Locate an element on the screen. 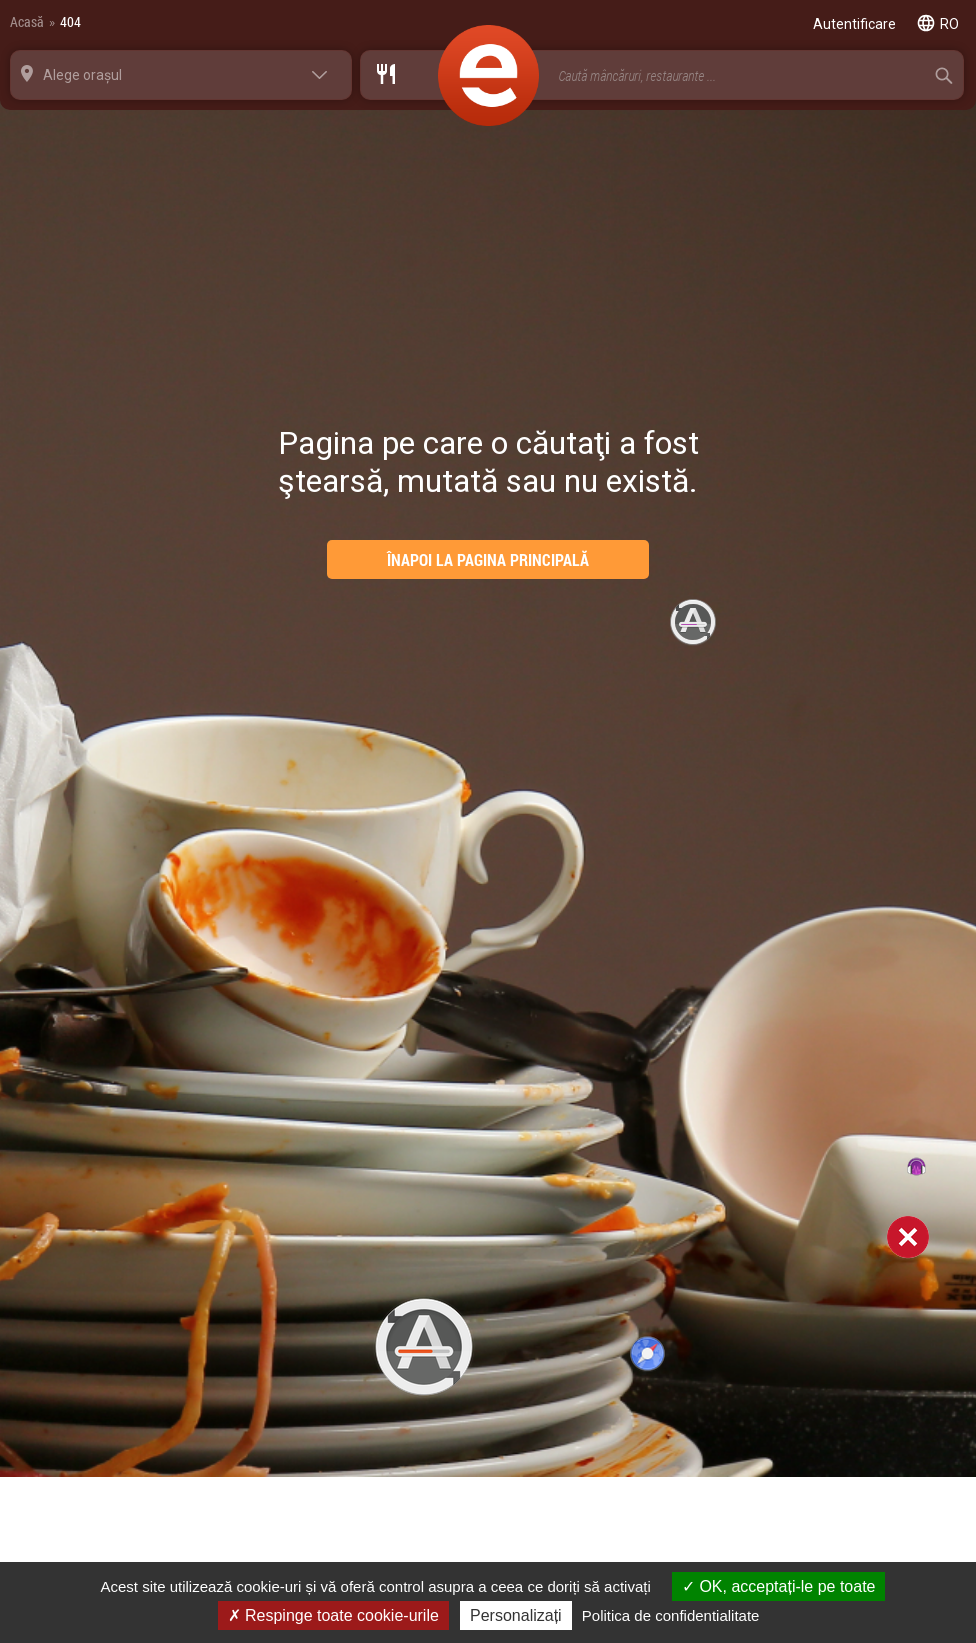 This screenshot has width=976, height=1643. close the current window or dialog is located at coordinates (908, 1237).